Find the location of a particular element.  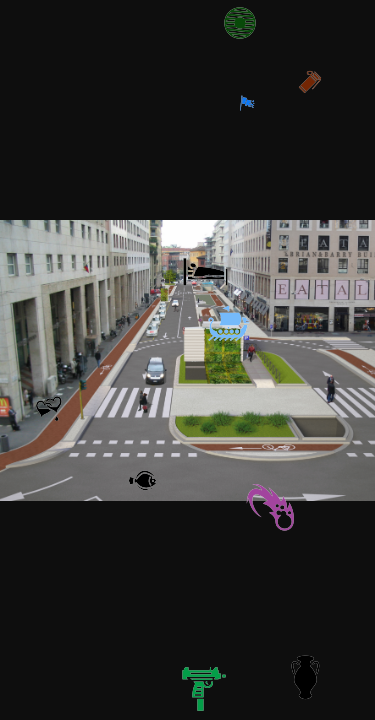

select uzi weapon in game inventory is located at coordinates (204, 689).